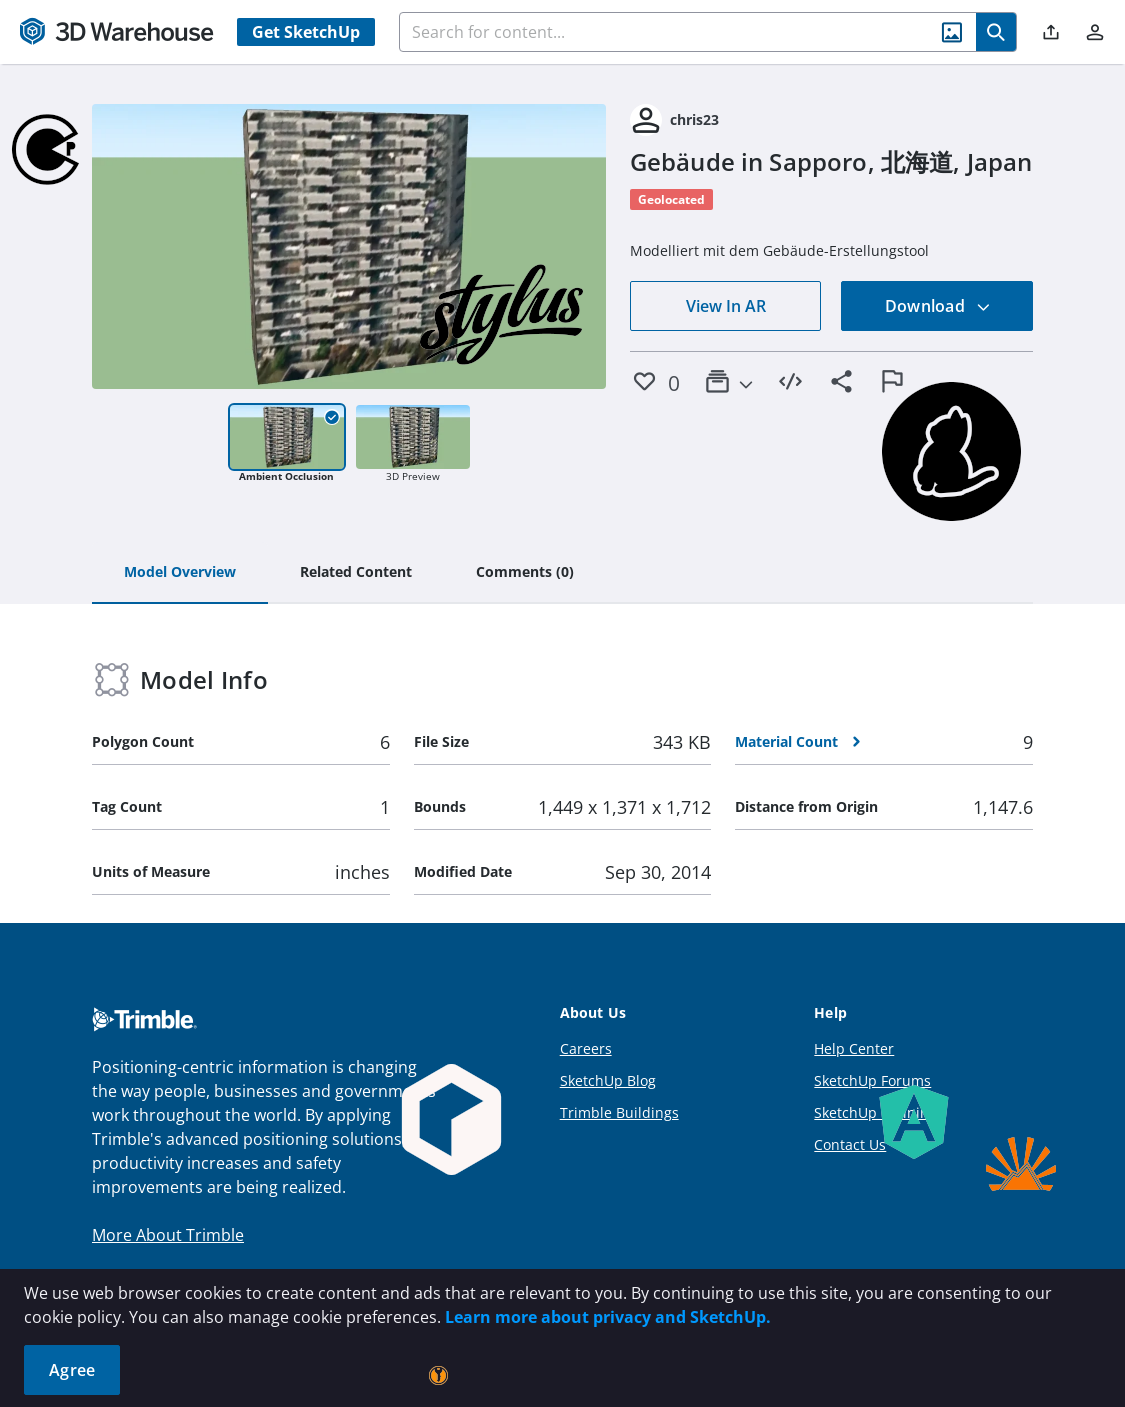 This screenshot has height=1407, width=1125. What do you see at coordinates (438, 1375) in the screenshot?
I see `open keepassxc password manager` at bounding box center [438, 1375].